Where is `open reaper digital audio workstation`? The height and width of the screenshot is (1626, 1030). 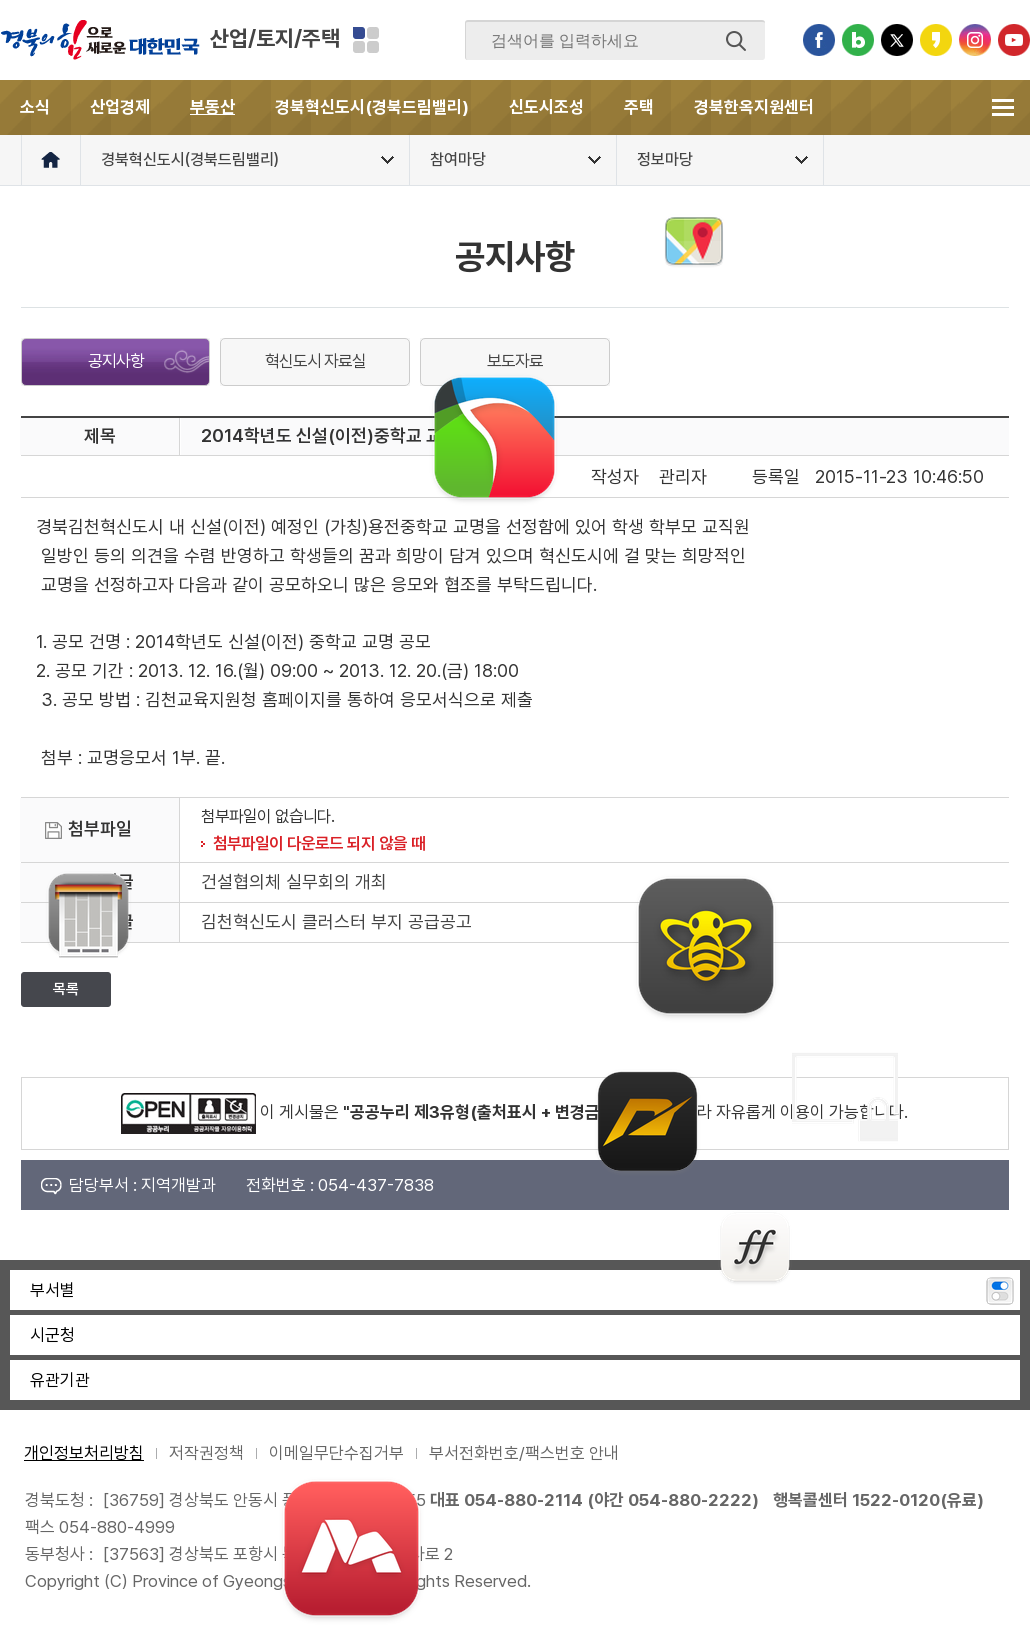 open reaper digital audio workstation is located at coordinates (494, 437).